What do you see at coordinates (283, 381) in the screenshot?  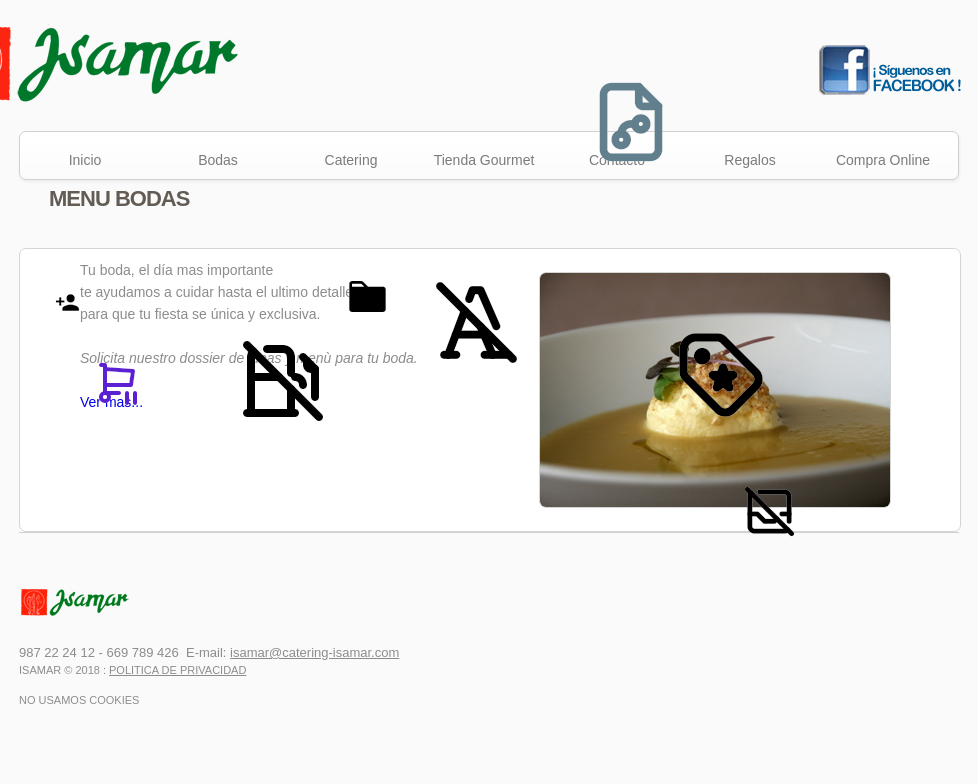 I see `gas station unavailable or closed` at bounding box center [283, 381].